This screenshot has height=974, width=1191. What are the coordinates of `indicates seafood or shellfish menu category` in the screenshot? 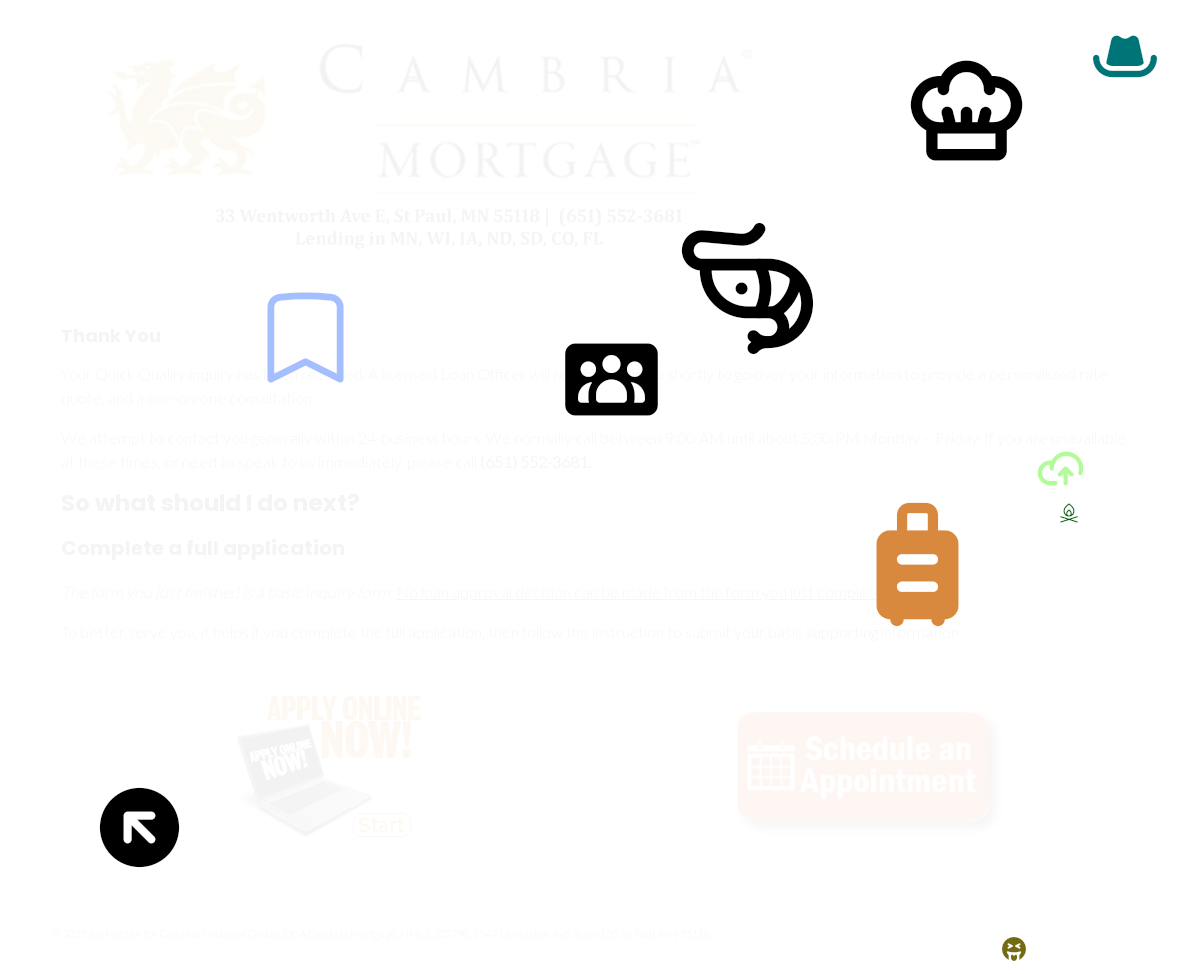 It's located at (747, 288).